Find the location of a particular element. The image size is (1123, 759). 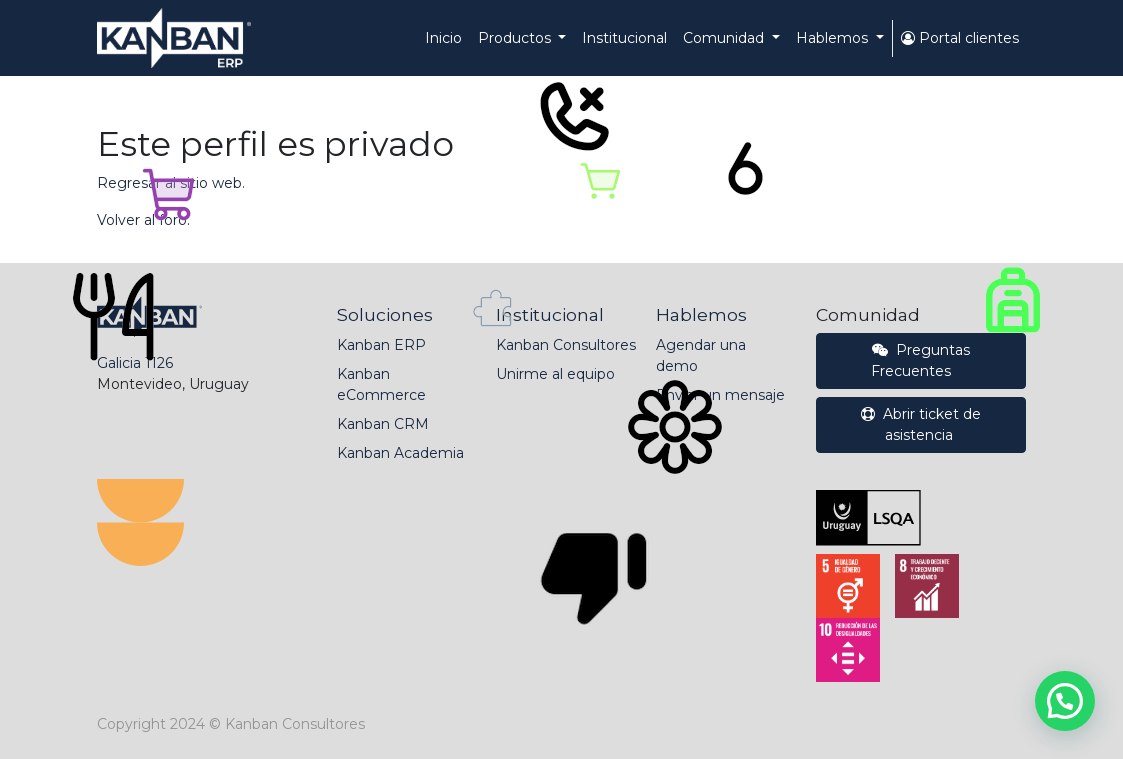

access your inventory or stored items is located at coordinates (1013, 301).